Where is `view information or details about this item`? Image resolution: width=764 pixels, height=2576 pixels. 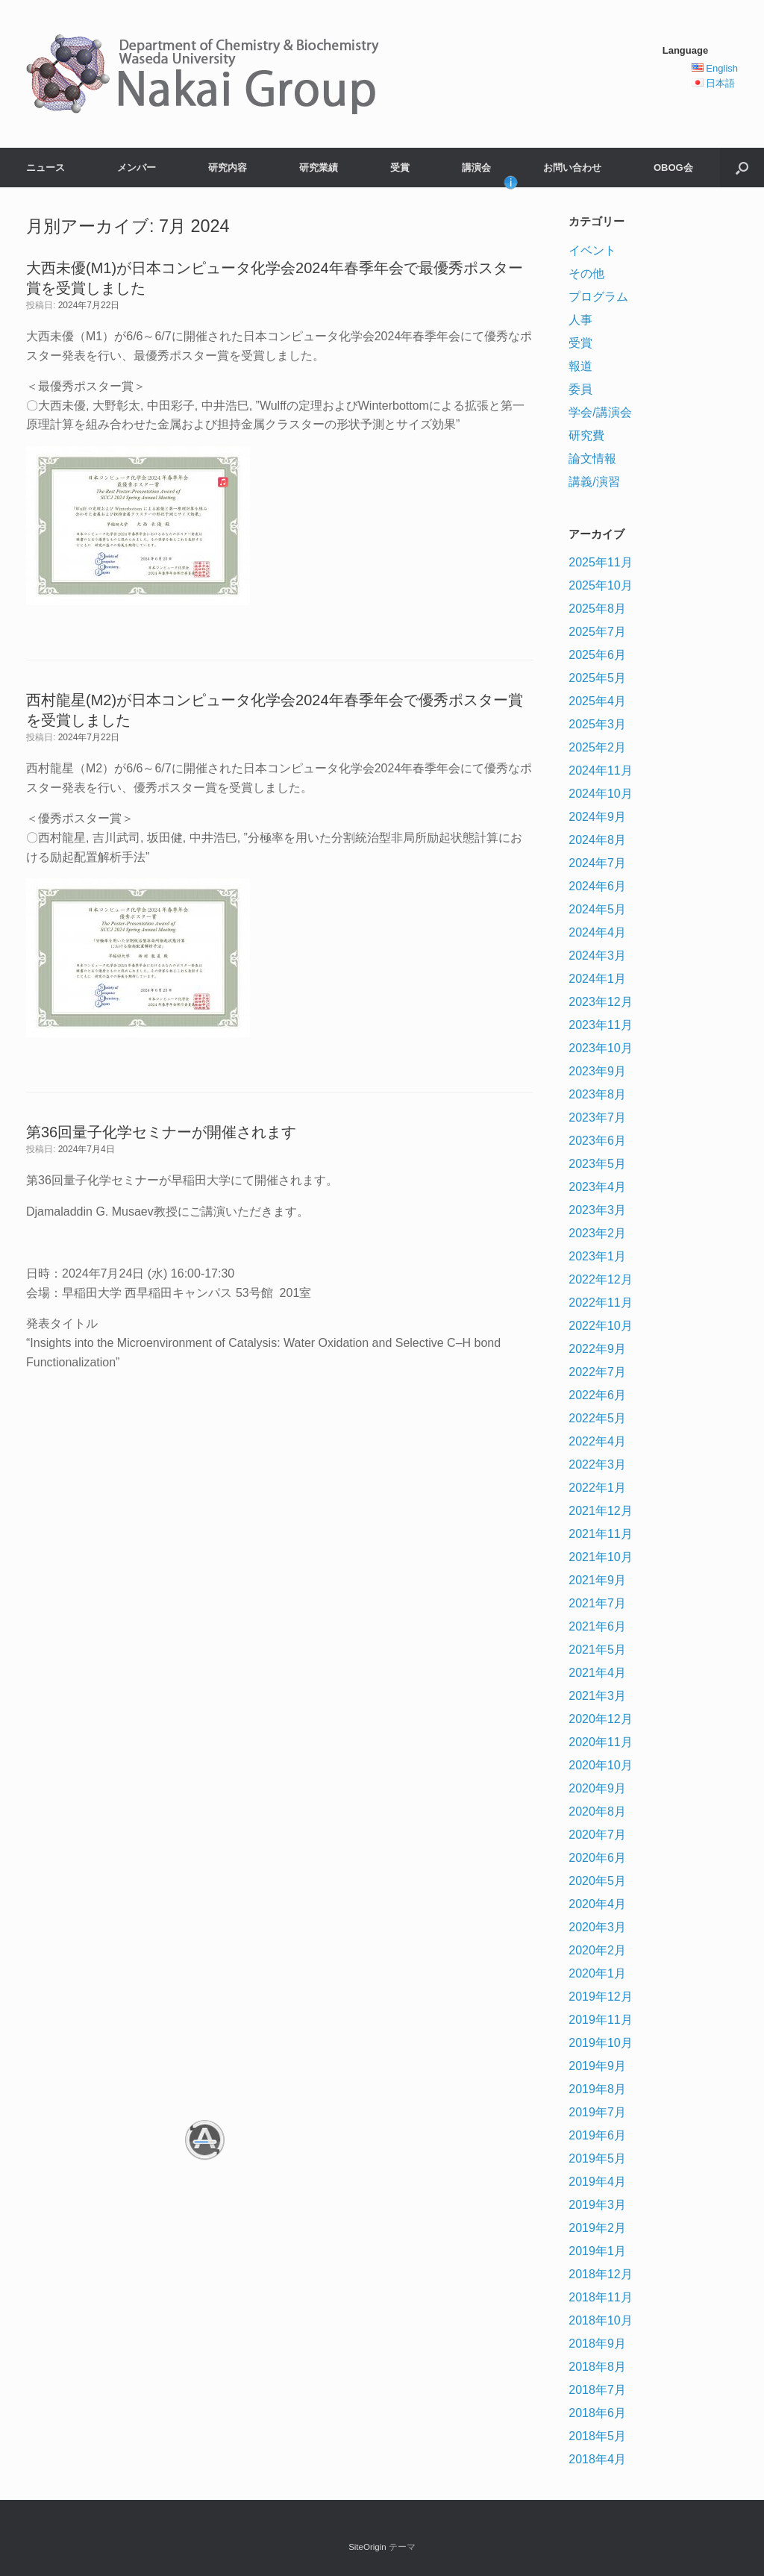 view information or details about this item is located at coordinates (510, 182).